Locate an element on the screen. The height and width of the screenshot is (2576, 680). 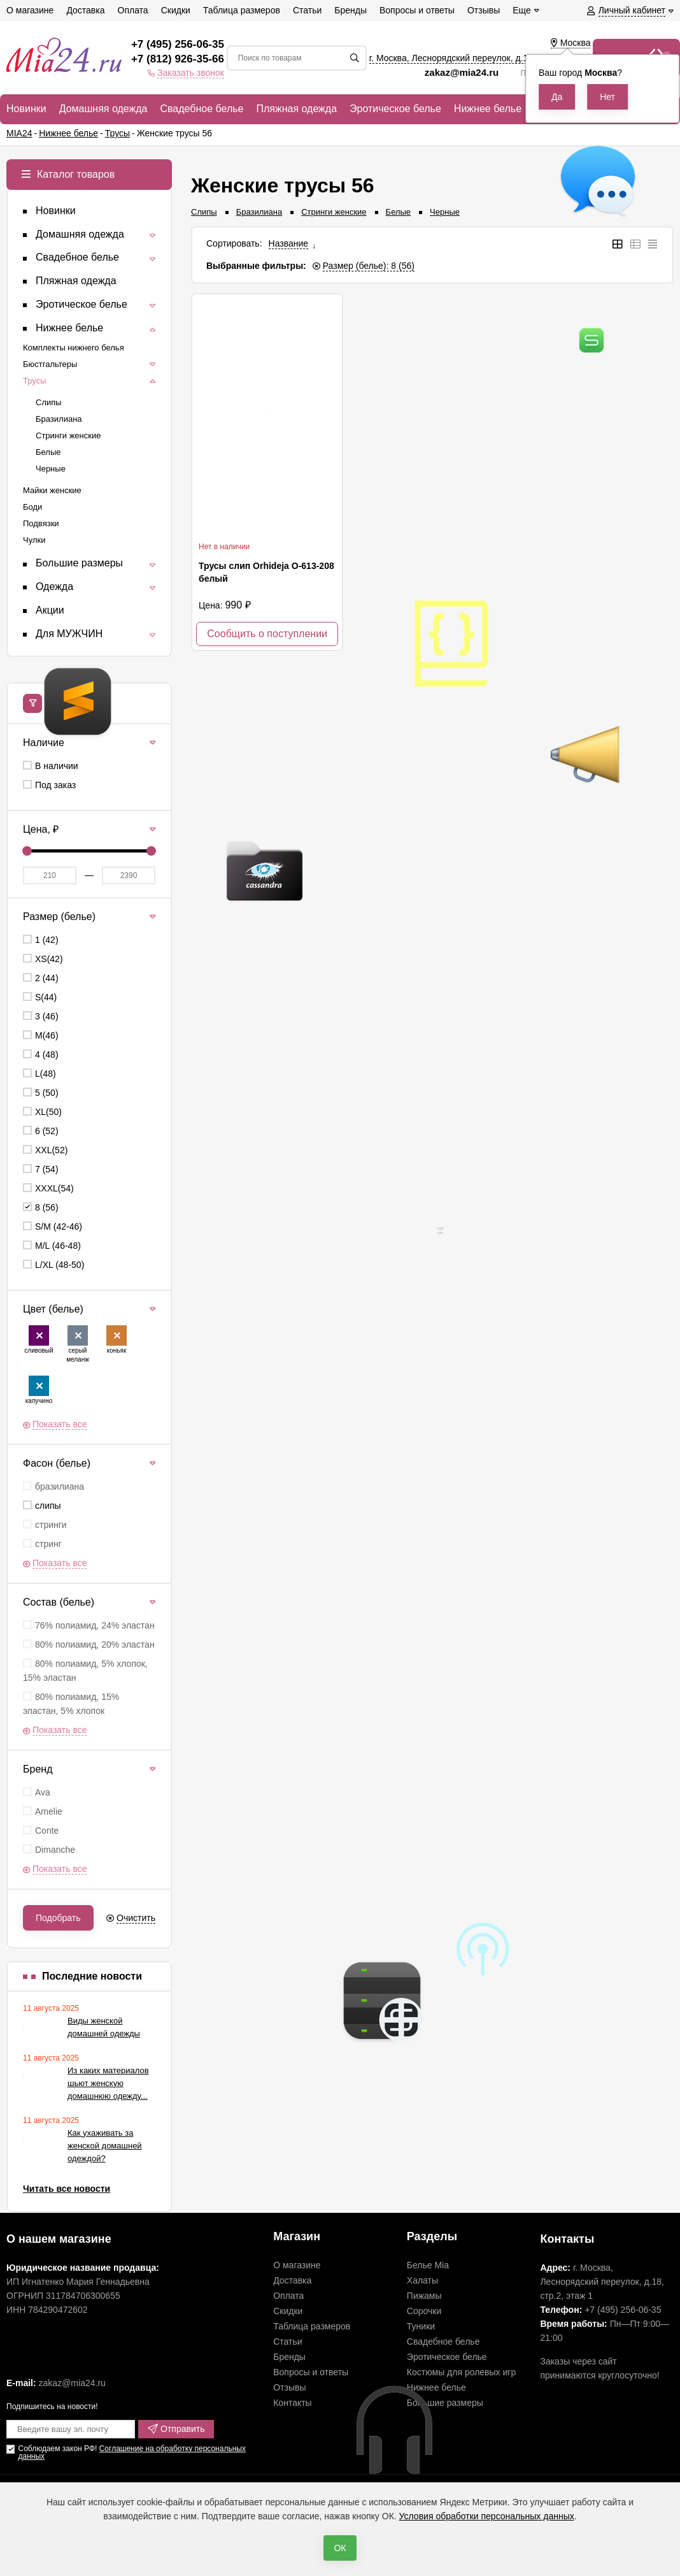
open the podcasts app is located at coordinates (485, 1947).